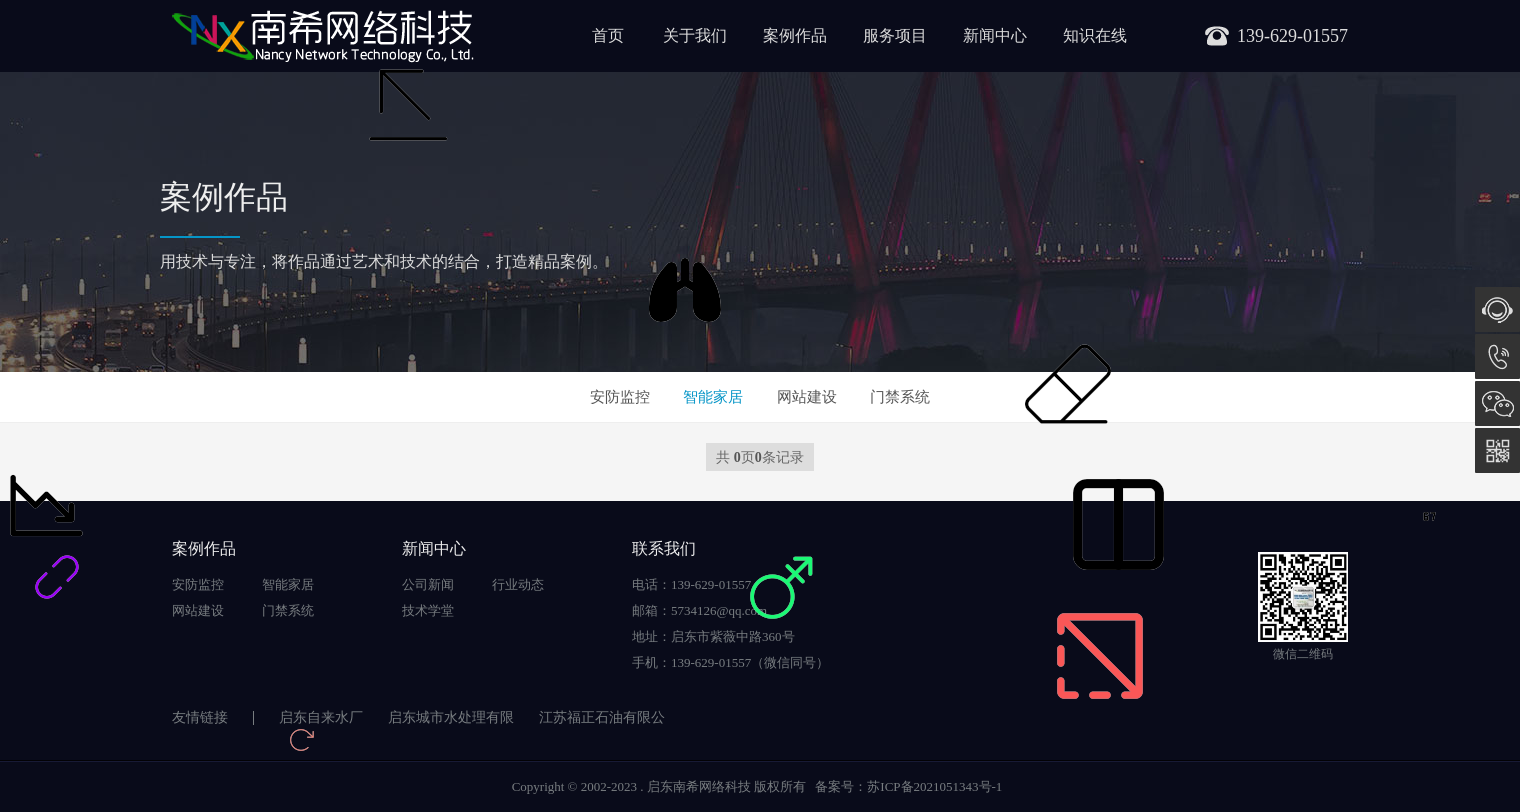 Image resolution: width=1520 pixels, height=812 pixels. I want to click on navigate to the top-left or home position, so click(405, 105).